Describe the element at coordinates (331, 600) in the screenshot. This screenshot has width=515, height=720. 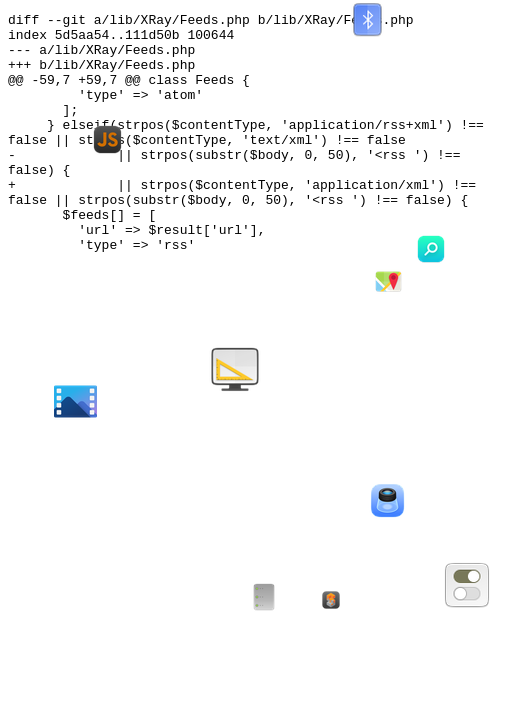
I see `open splash app` at that location.